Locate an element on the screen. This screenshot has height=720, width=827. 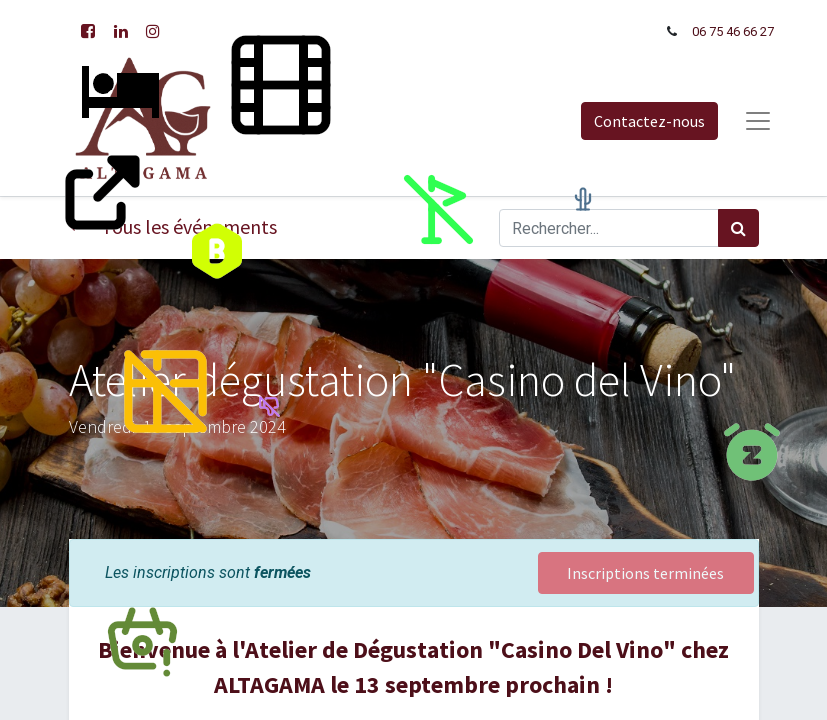
indicates an issue with your shopping basket is located at coordinates (142, 638).